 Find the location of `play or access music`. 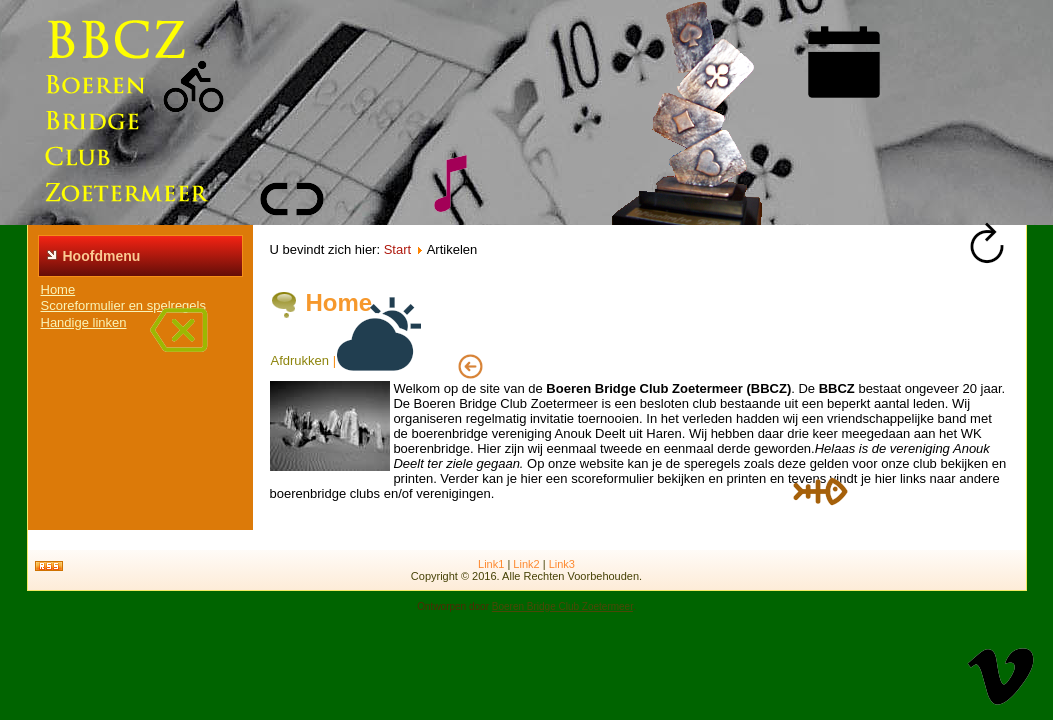

play or access music is located at coordinates (450, 183).